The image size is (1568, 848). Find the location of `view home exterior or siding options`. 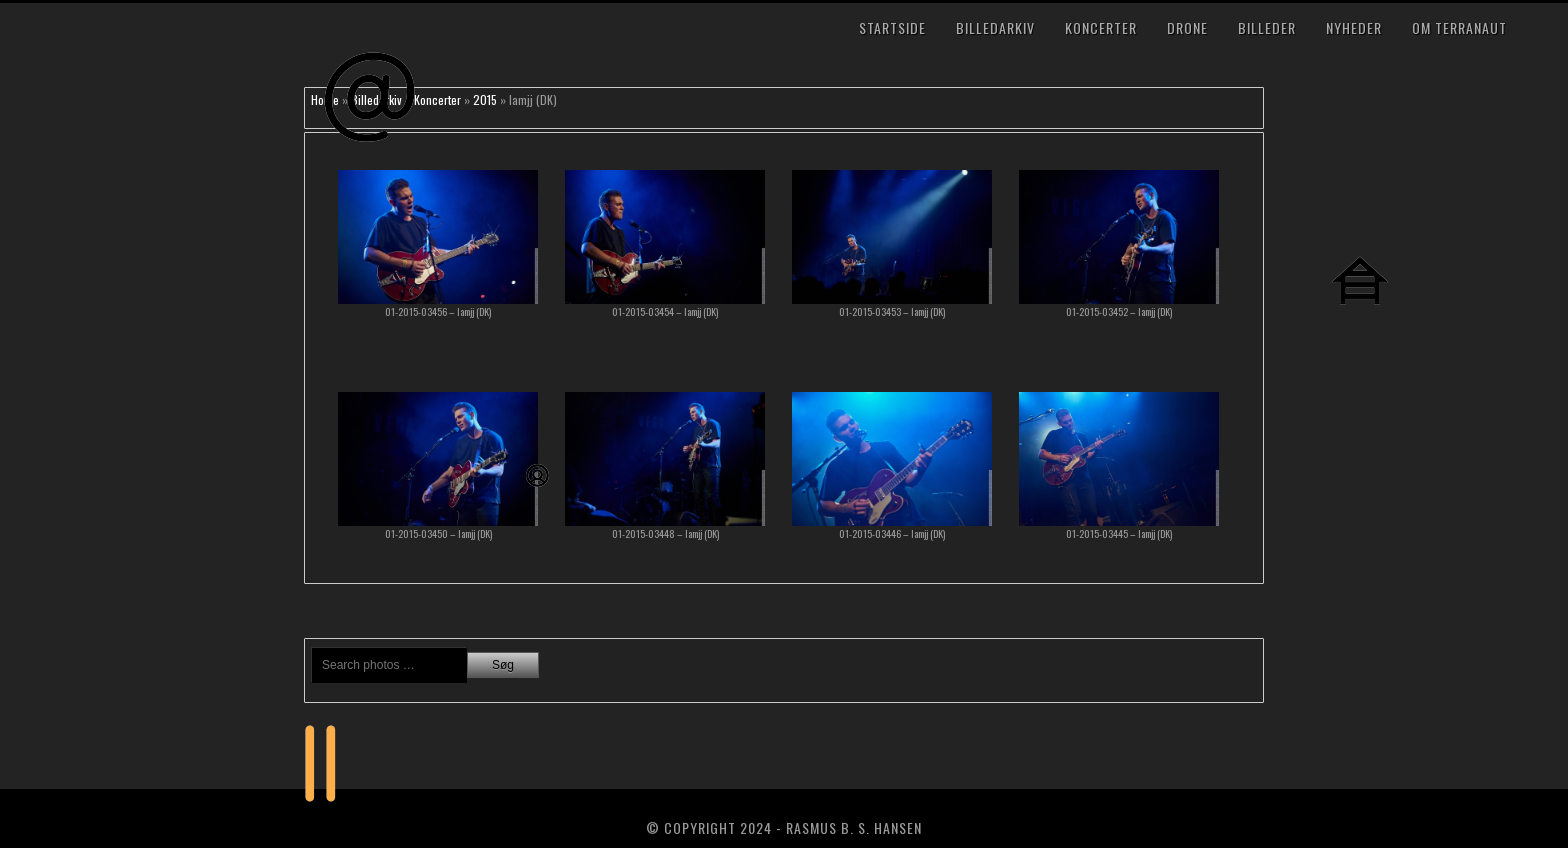

view home exterior or siding options is located at coordinates (1360, 282).